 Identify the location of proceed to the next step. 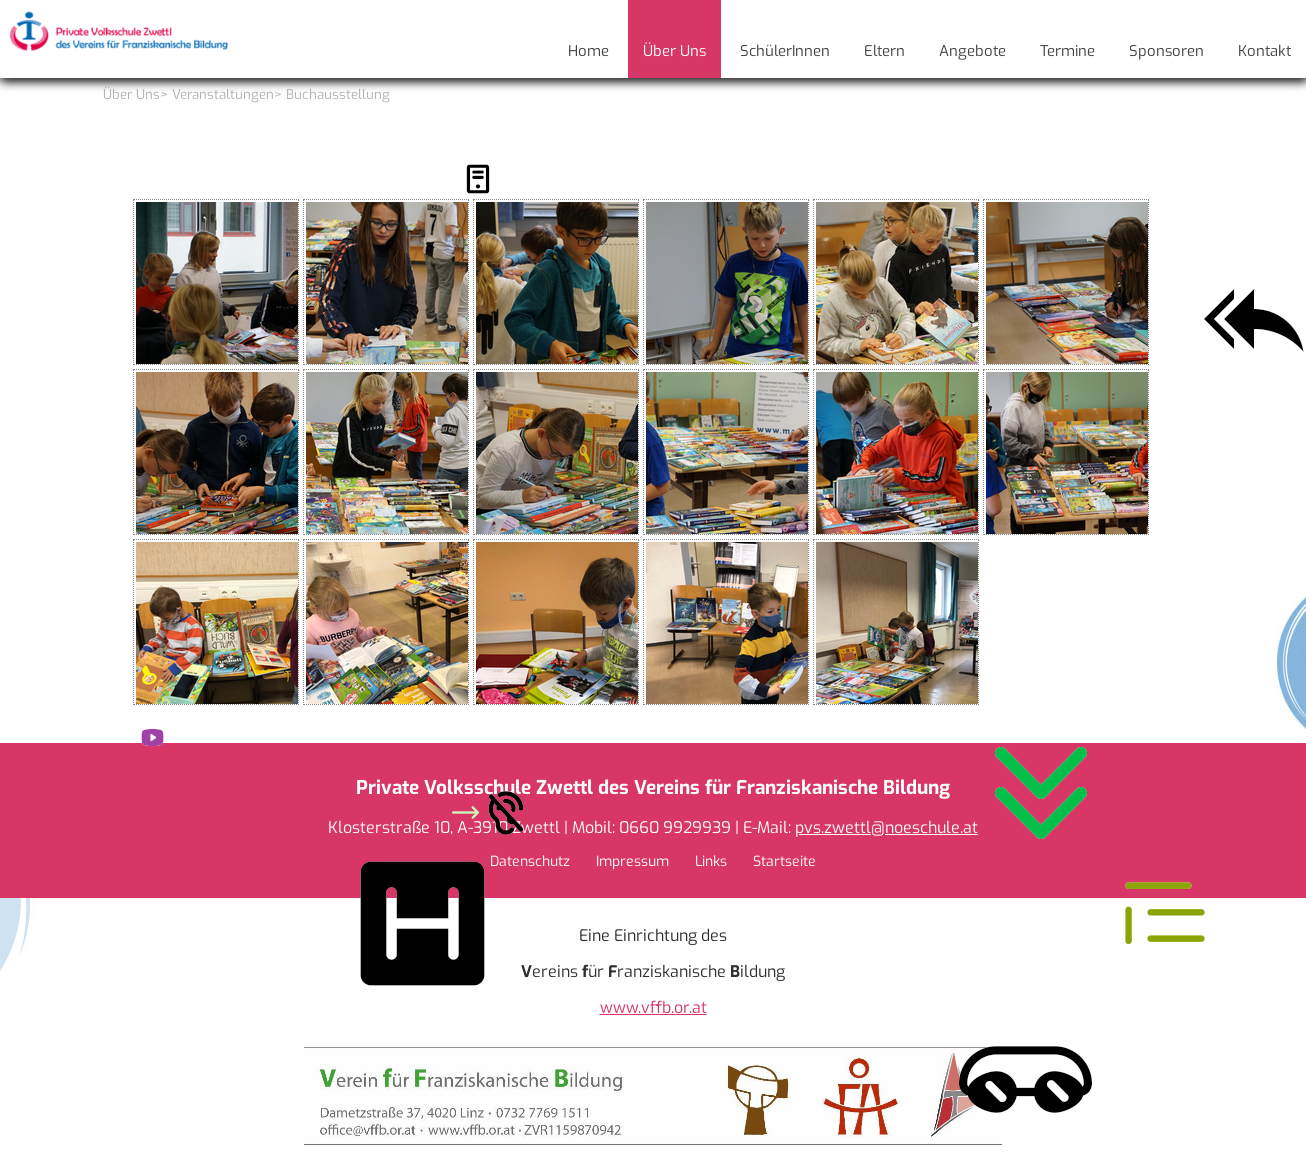
(465, 812).